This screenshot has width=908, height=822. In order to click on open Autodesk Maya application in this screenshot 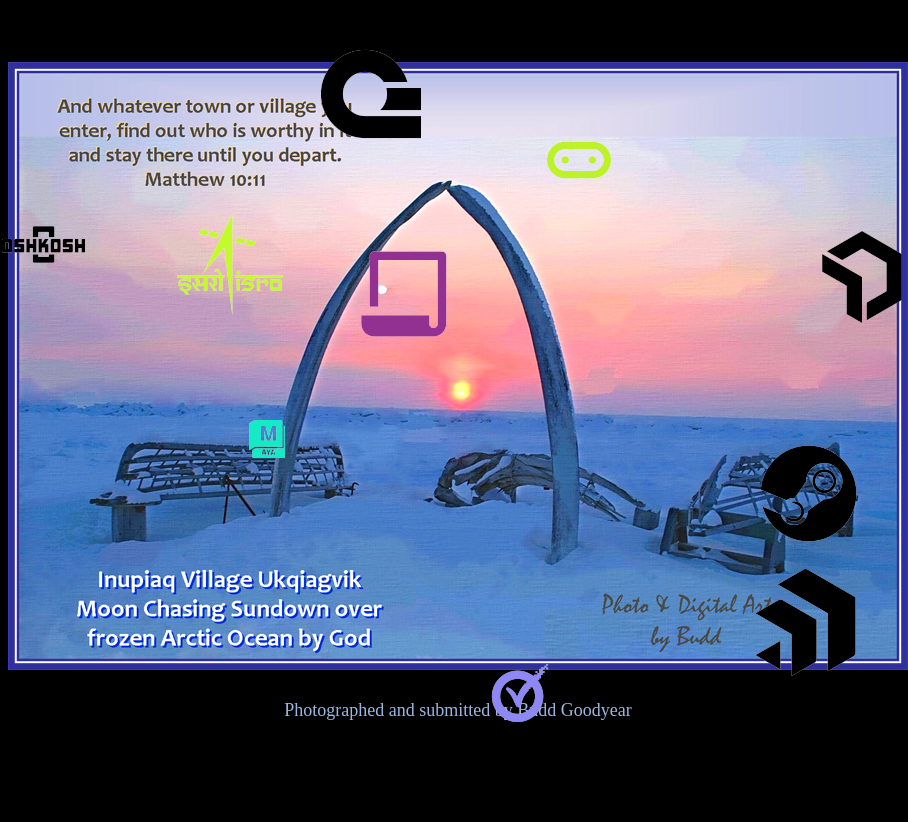, I will do `click(267, 439)`.